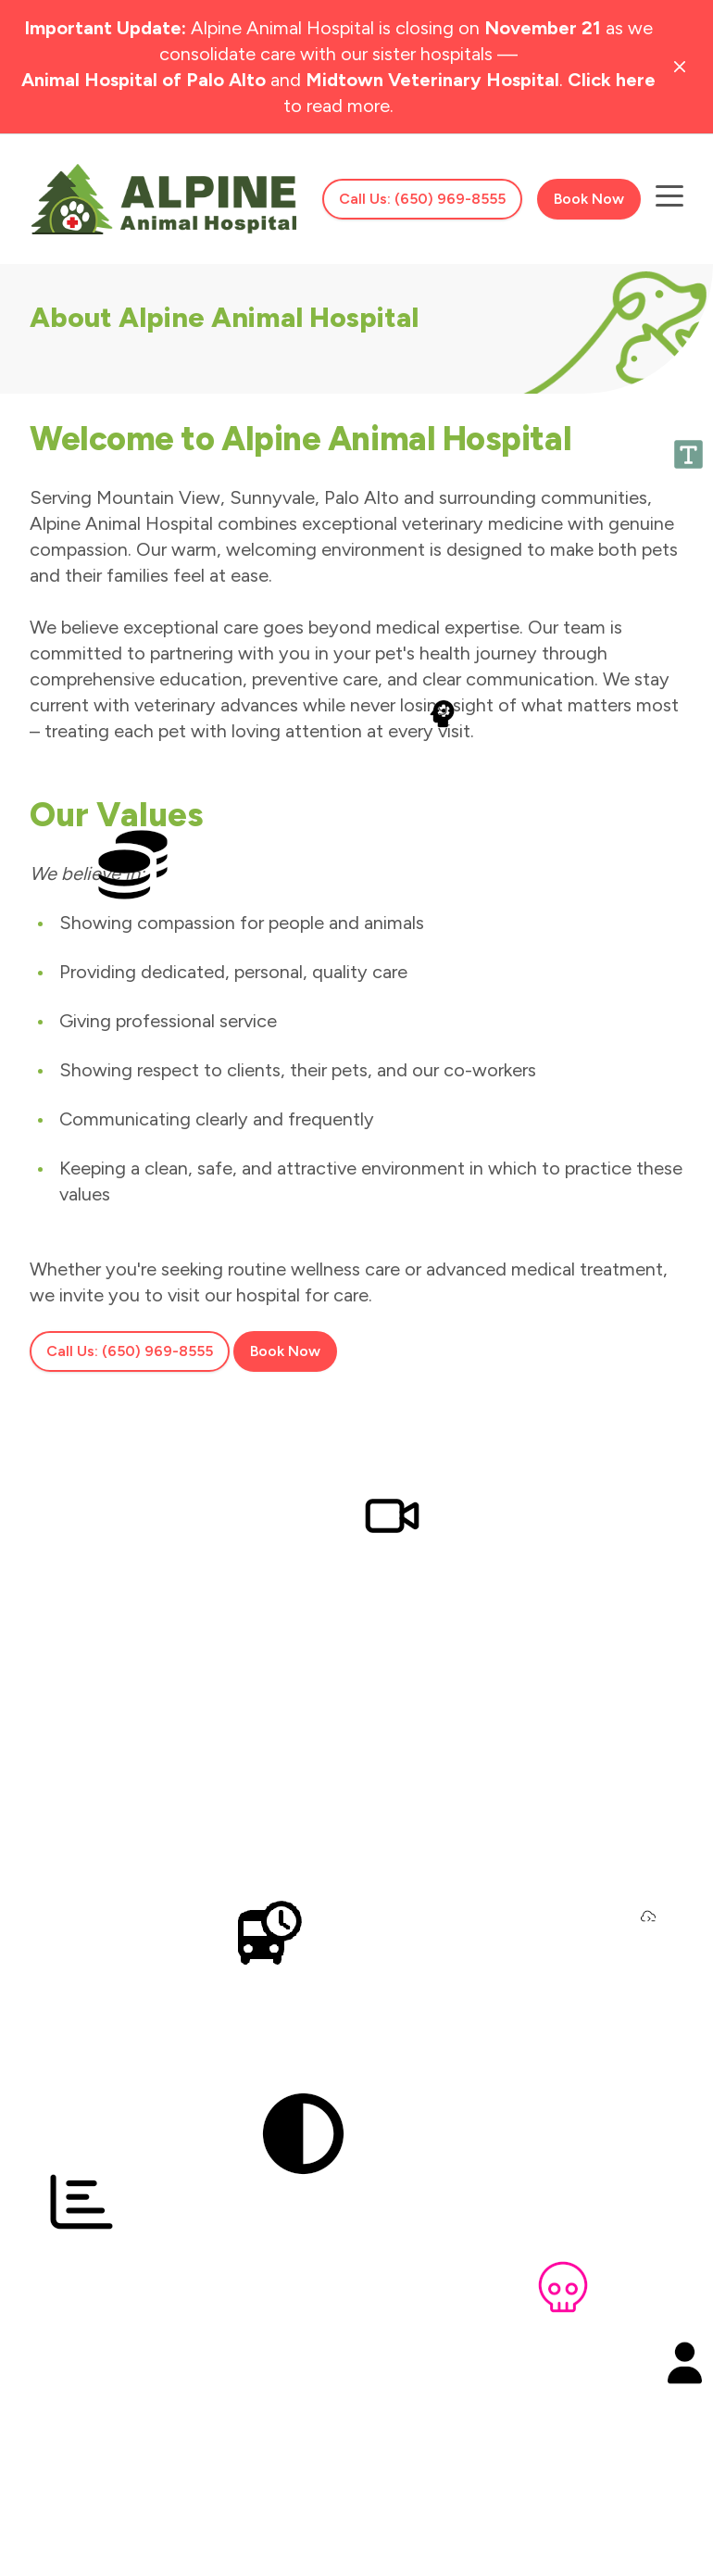 The height and width of the screenshot is (2576, 713). I want to click on format text or access text styling options, so click(688, 454).